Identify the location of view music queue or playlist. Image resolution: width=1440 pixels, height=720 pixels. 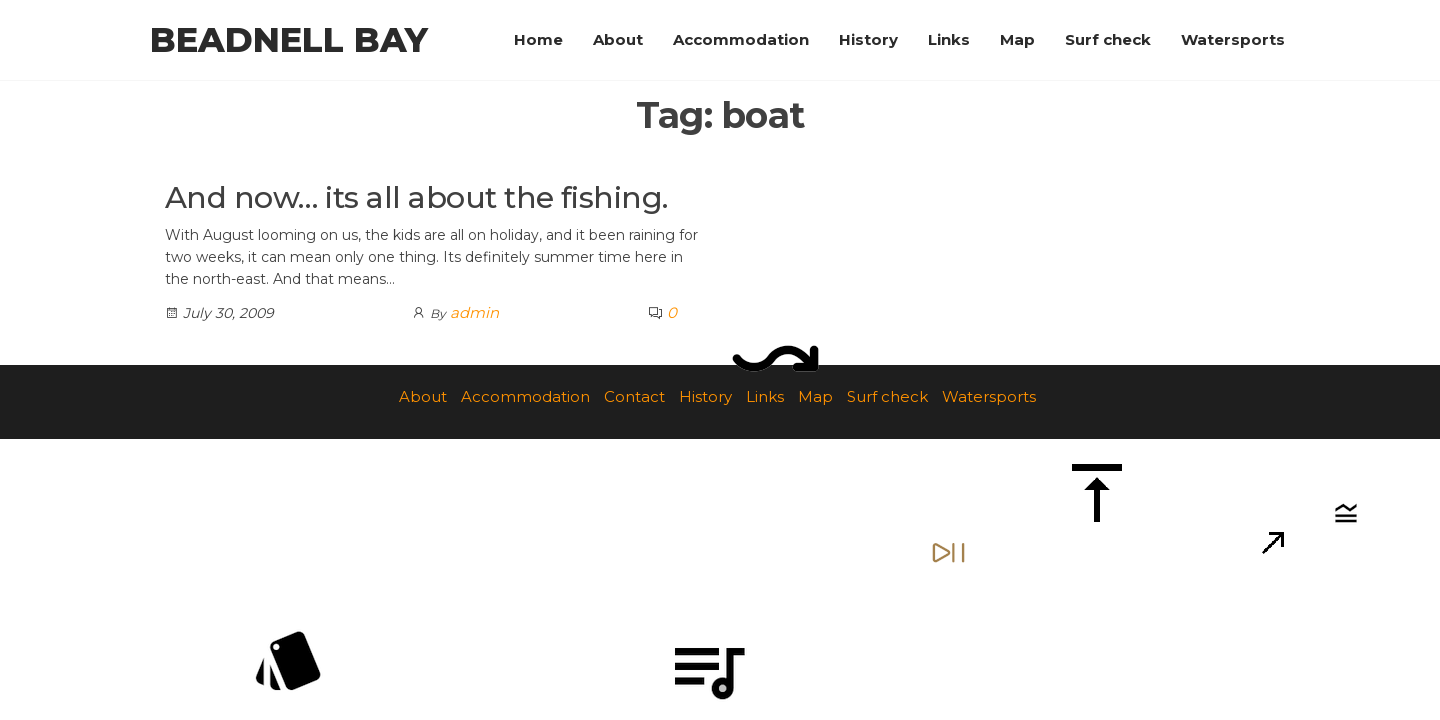
(708, 670).